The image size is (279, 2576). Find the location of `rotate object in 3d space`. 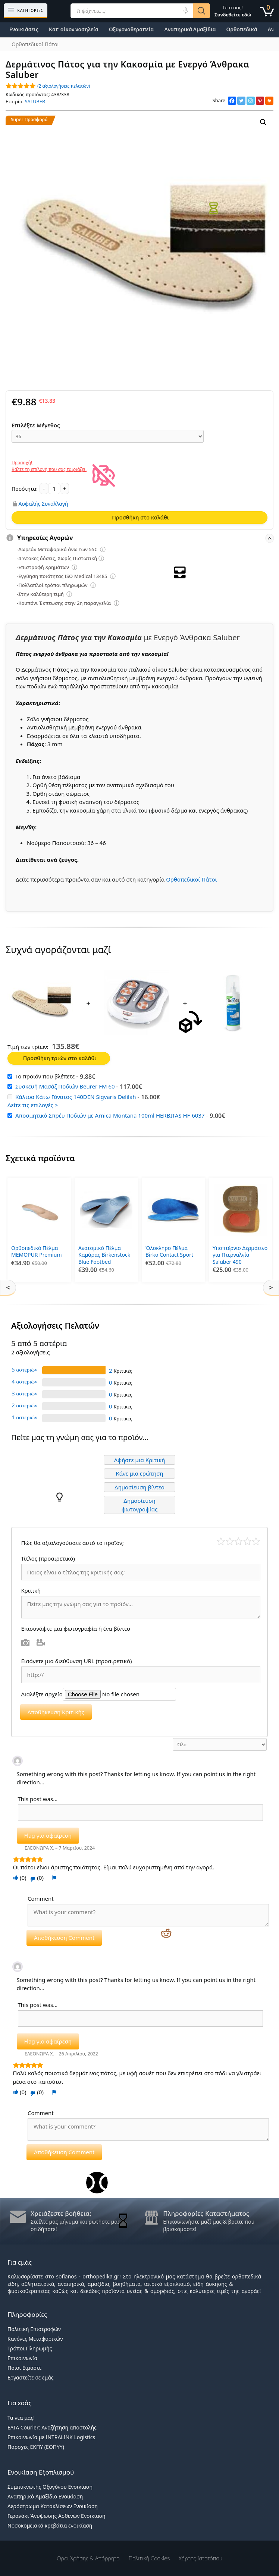

rotate object in 3d space is located at coordinates (190, 1022).